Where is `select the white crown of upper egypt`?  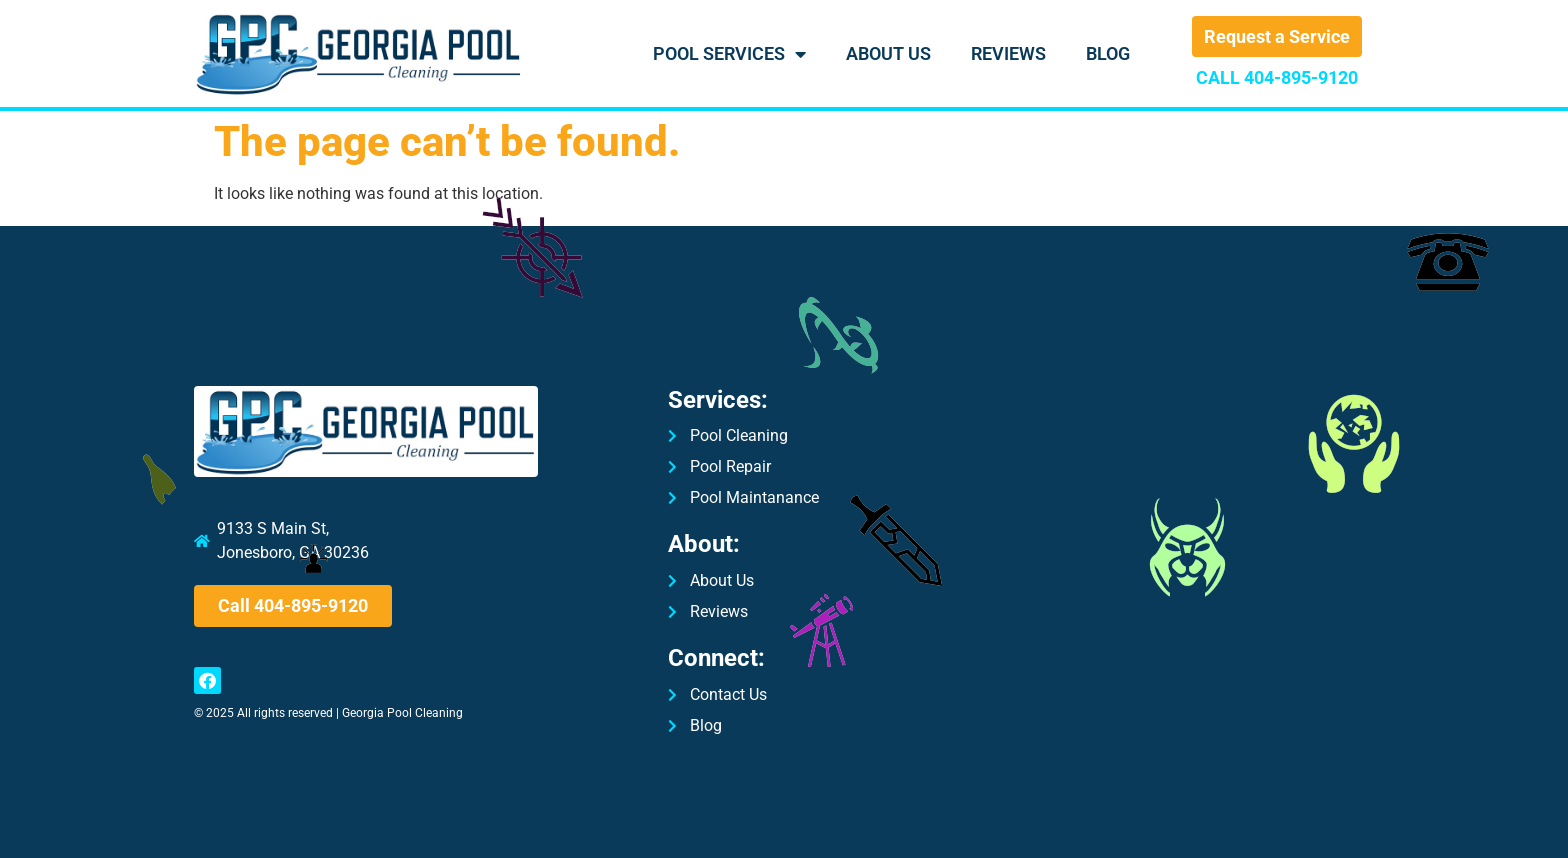 select the white crown of upper egypt is located at coordinates (159, 479).